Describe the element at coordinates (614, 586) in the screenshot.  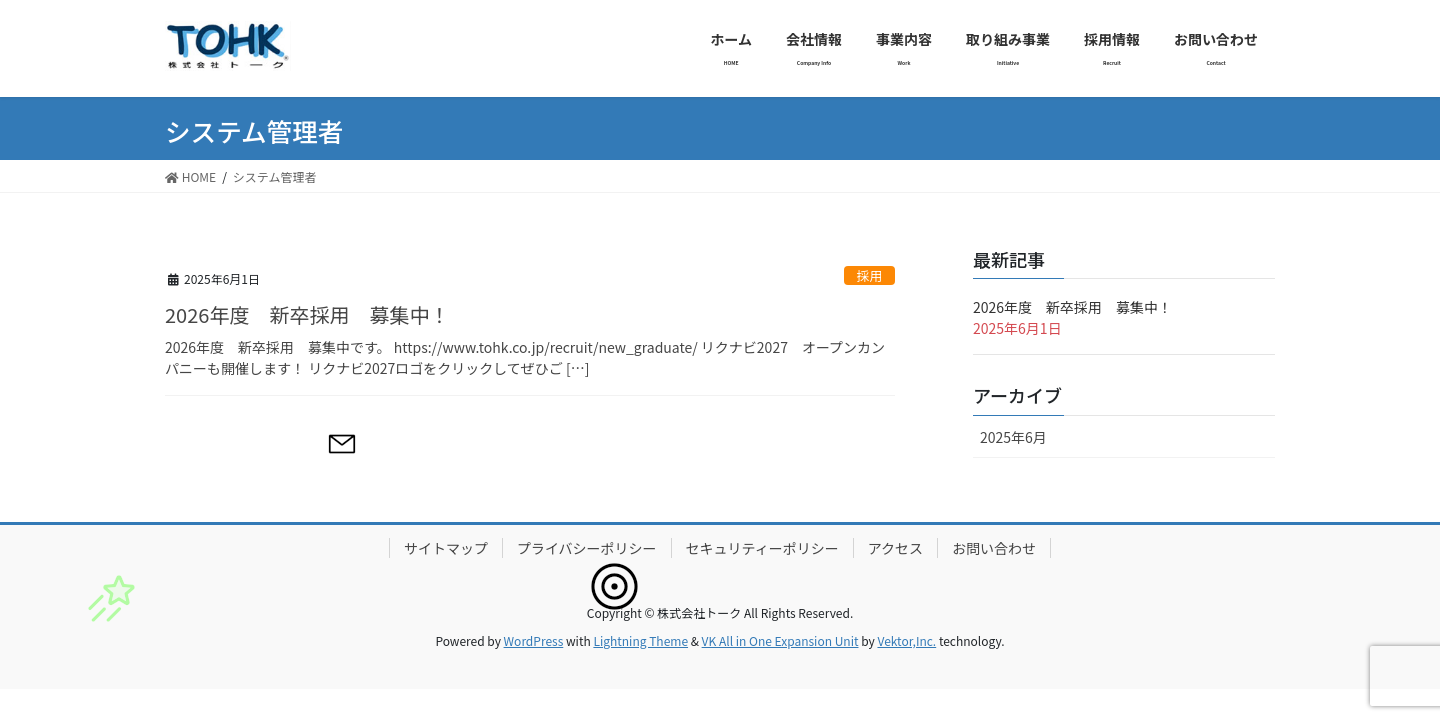
I see `set a target or goal` at that location.